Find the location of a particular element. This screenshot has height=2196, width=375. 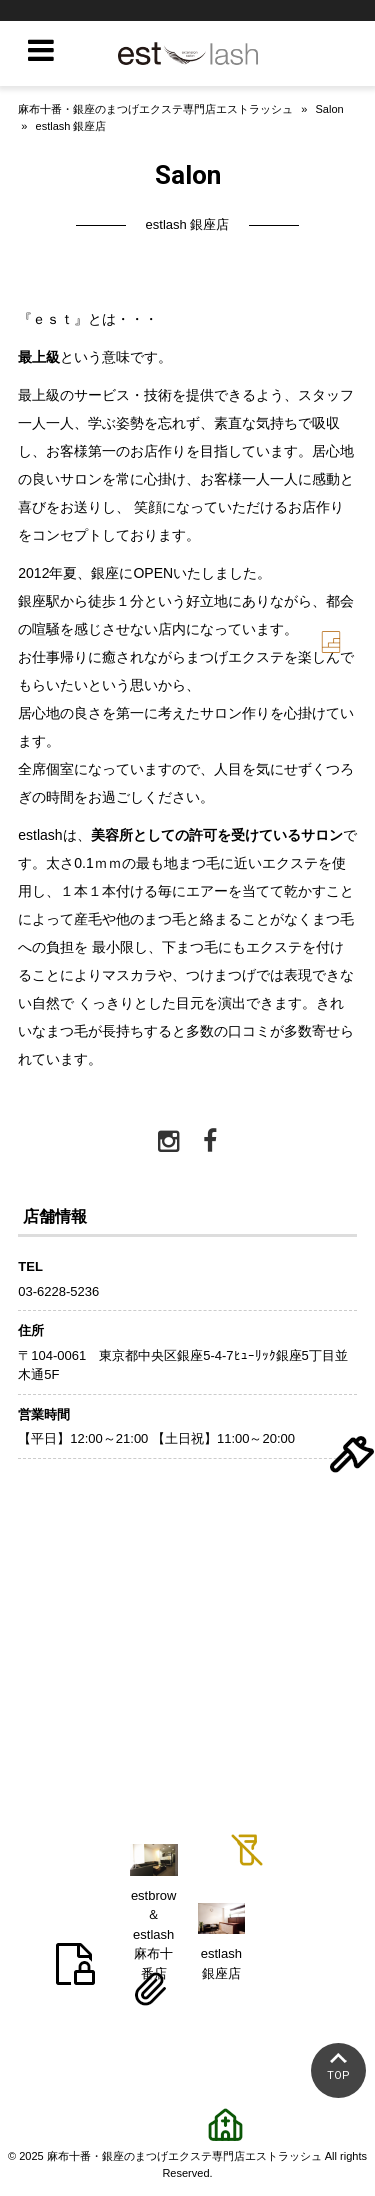

access stairway or floor navigation is located at coordinates (331, 642).